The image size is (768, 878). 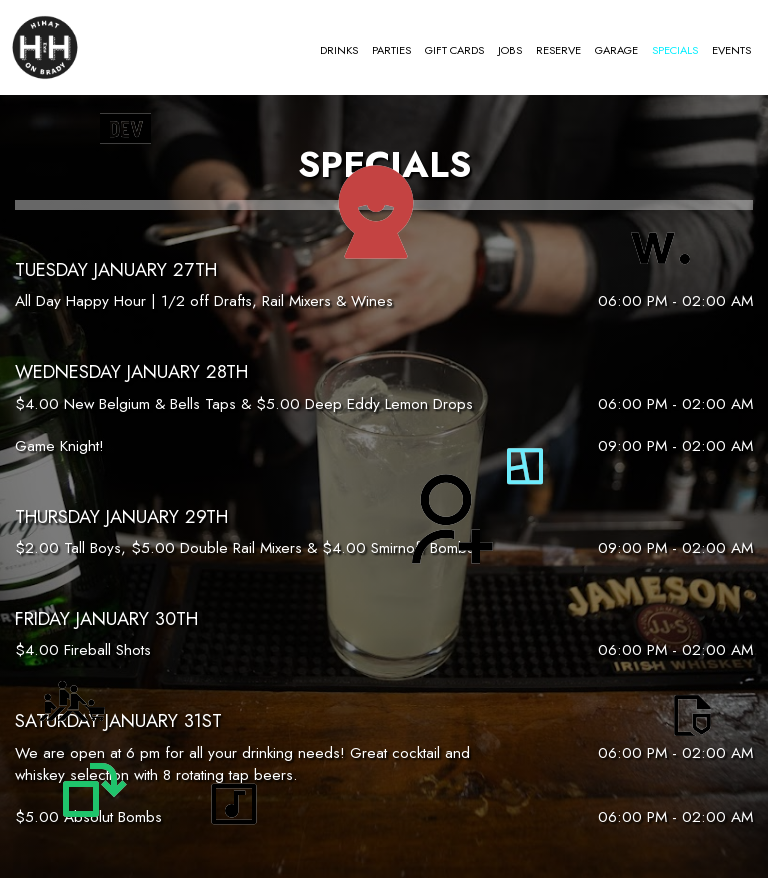 What do you see at coordinates (446, 521) in the screenshot?
I see `add a new user or contact` at bounding box center [446, 521].